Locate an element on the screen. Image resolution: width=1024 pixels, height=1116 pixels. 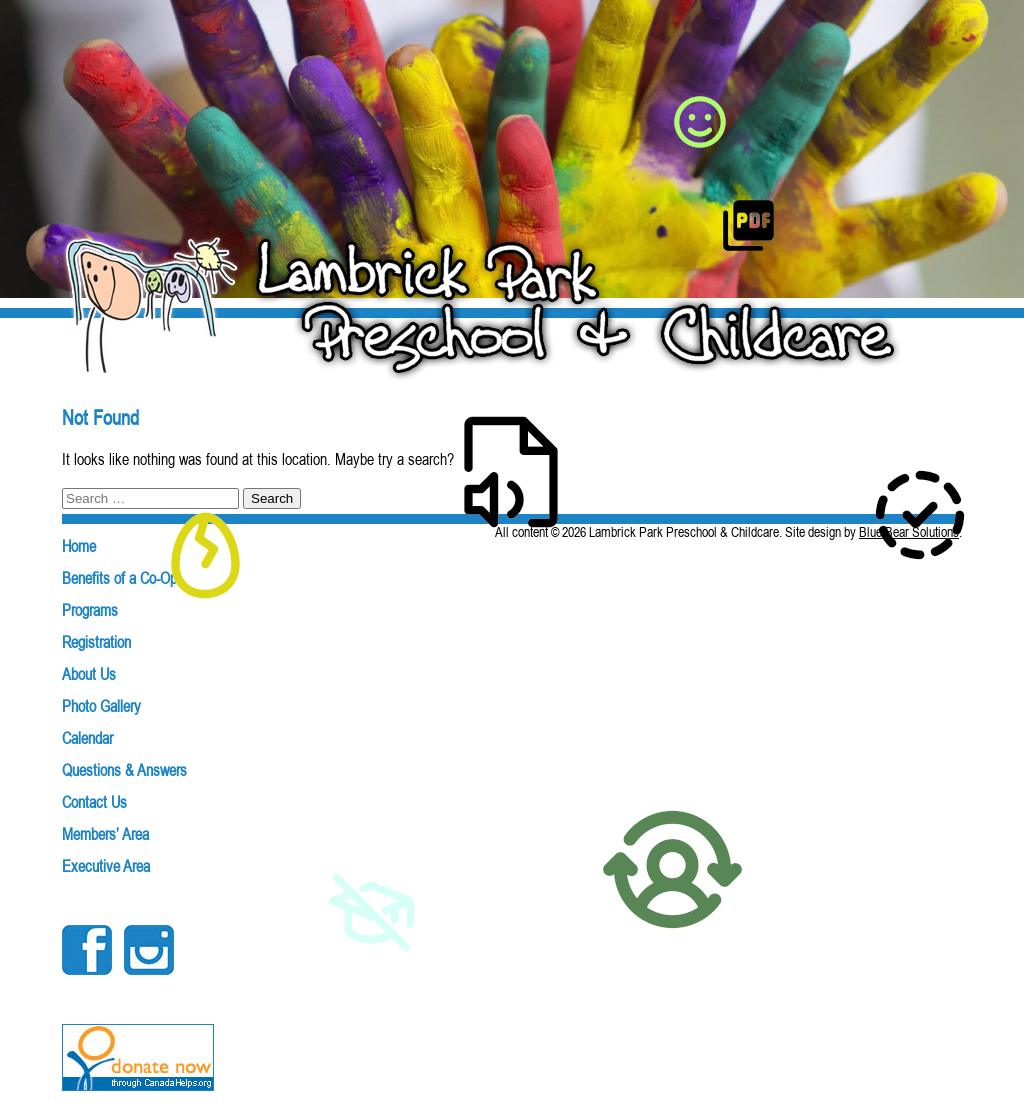
mark task as complete is located at coordinates (920, 515).